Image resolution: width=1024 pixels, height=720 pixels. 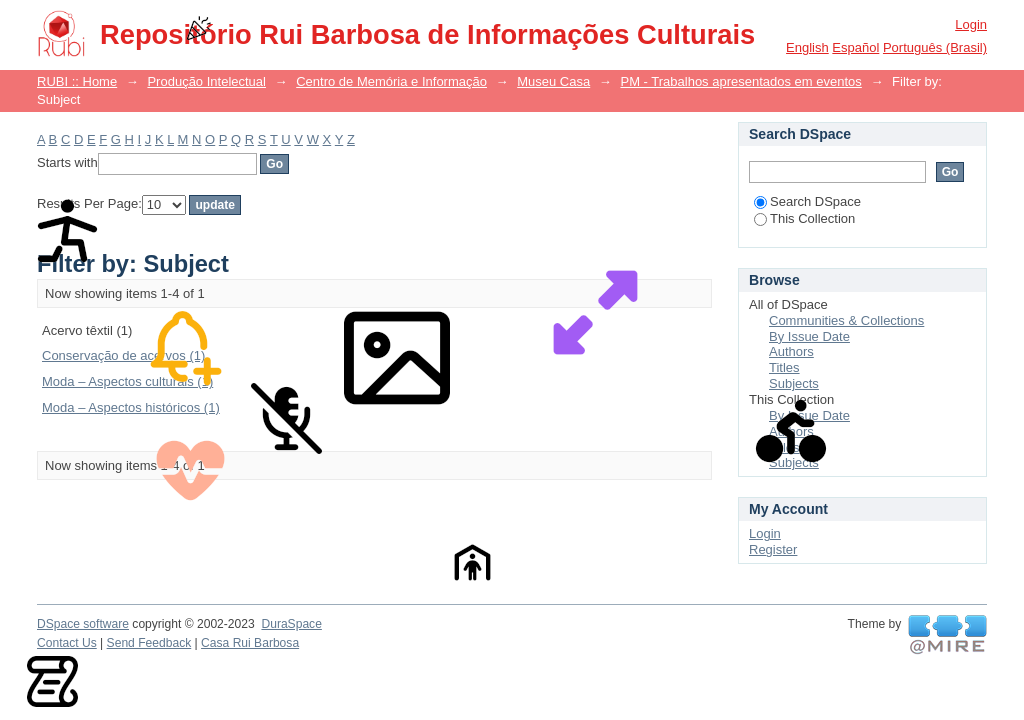 What do you see at coordinates (472, 562) in the screenshot?
I see `find shelter or emergency housing` at bounding box center [472, 562].